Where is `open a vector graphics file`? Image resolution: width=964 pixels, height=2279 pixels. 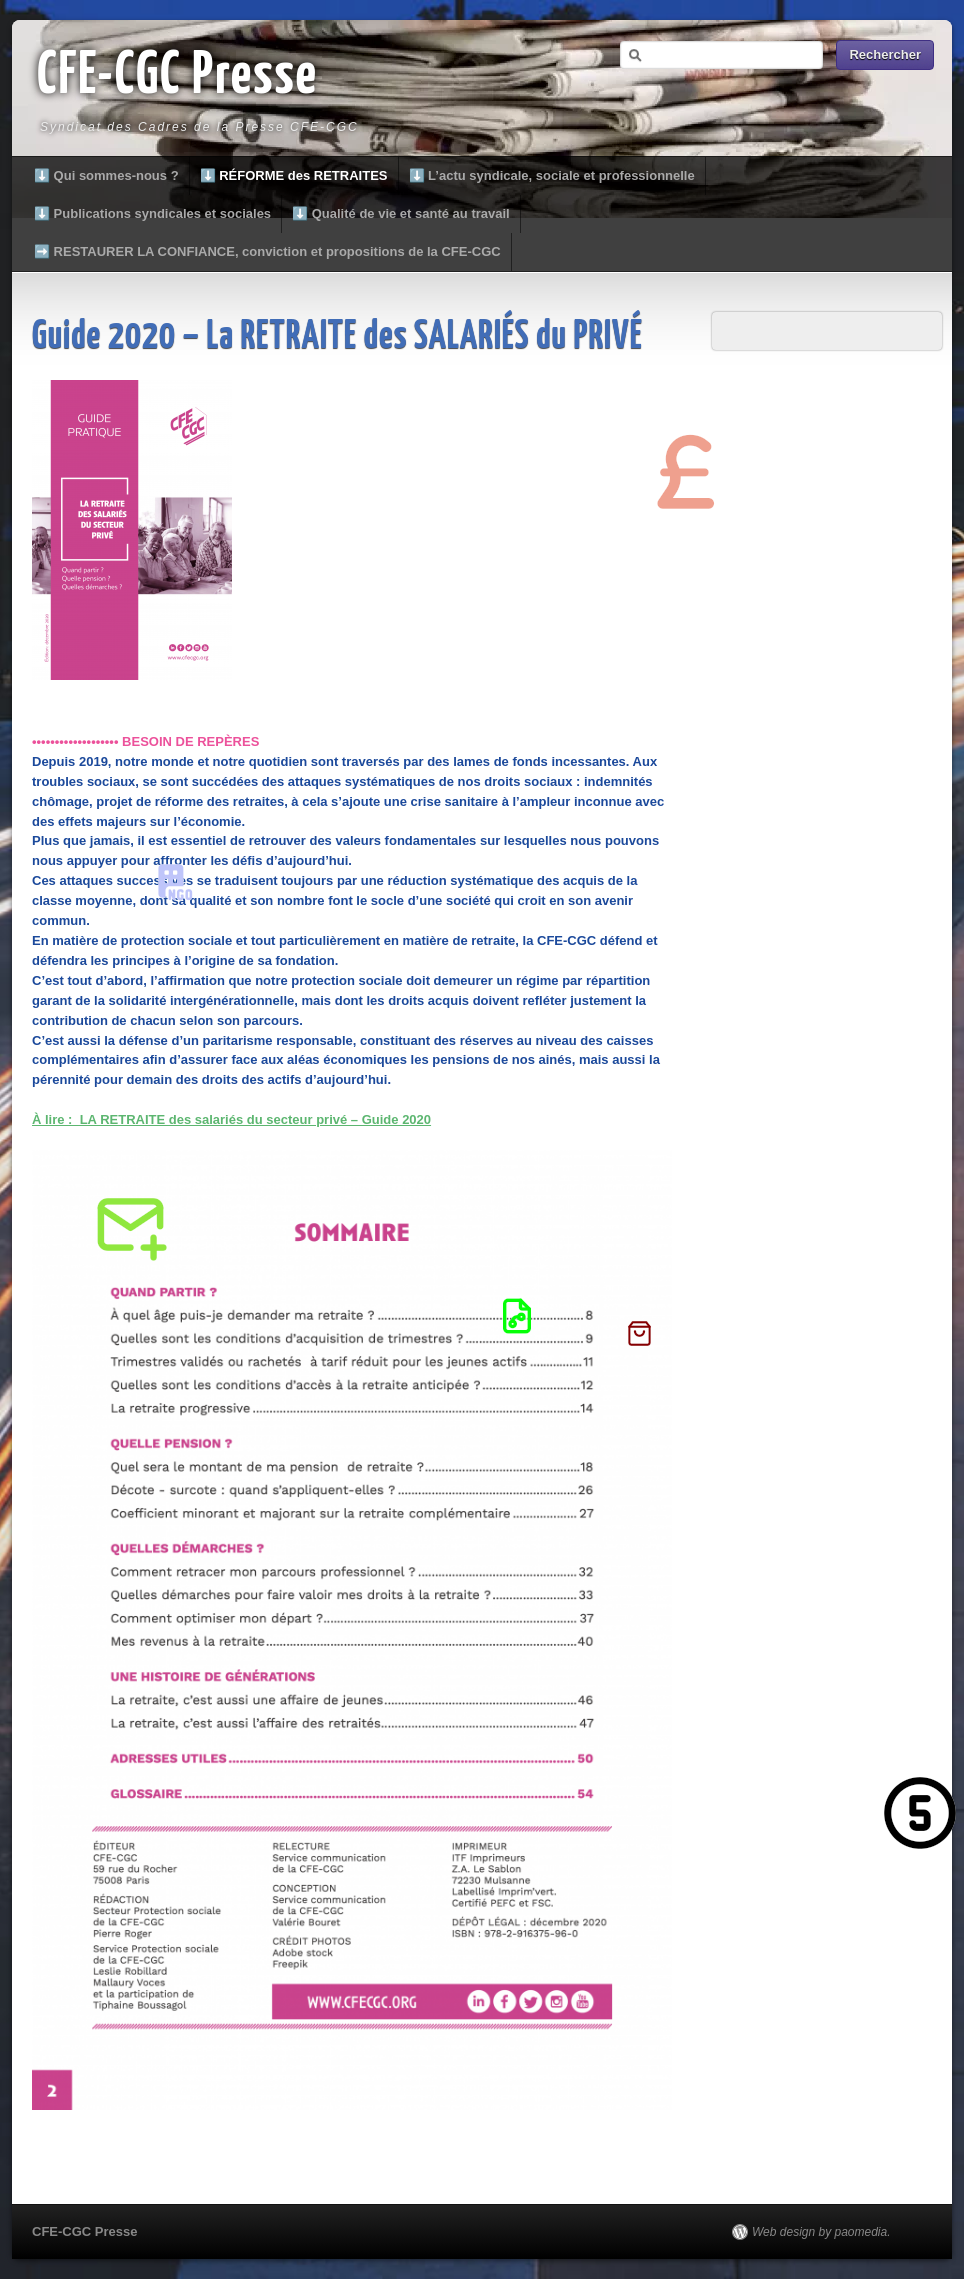
open a vector graphics file is located at coordinates (517, 1316).